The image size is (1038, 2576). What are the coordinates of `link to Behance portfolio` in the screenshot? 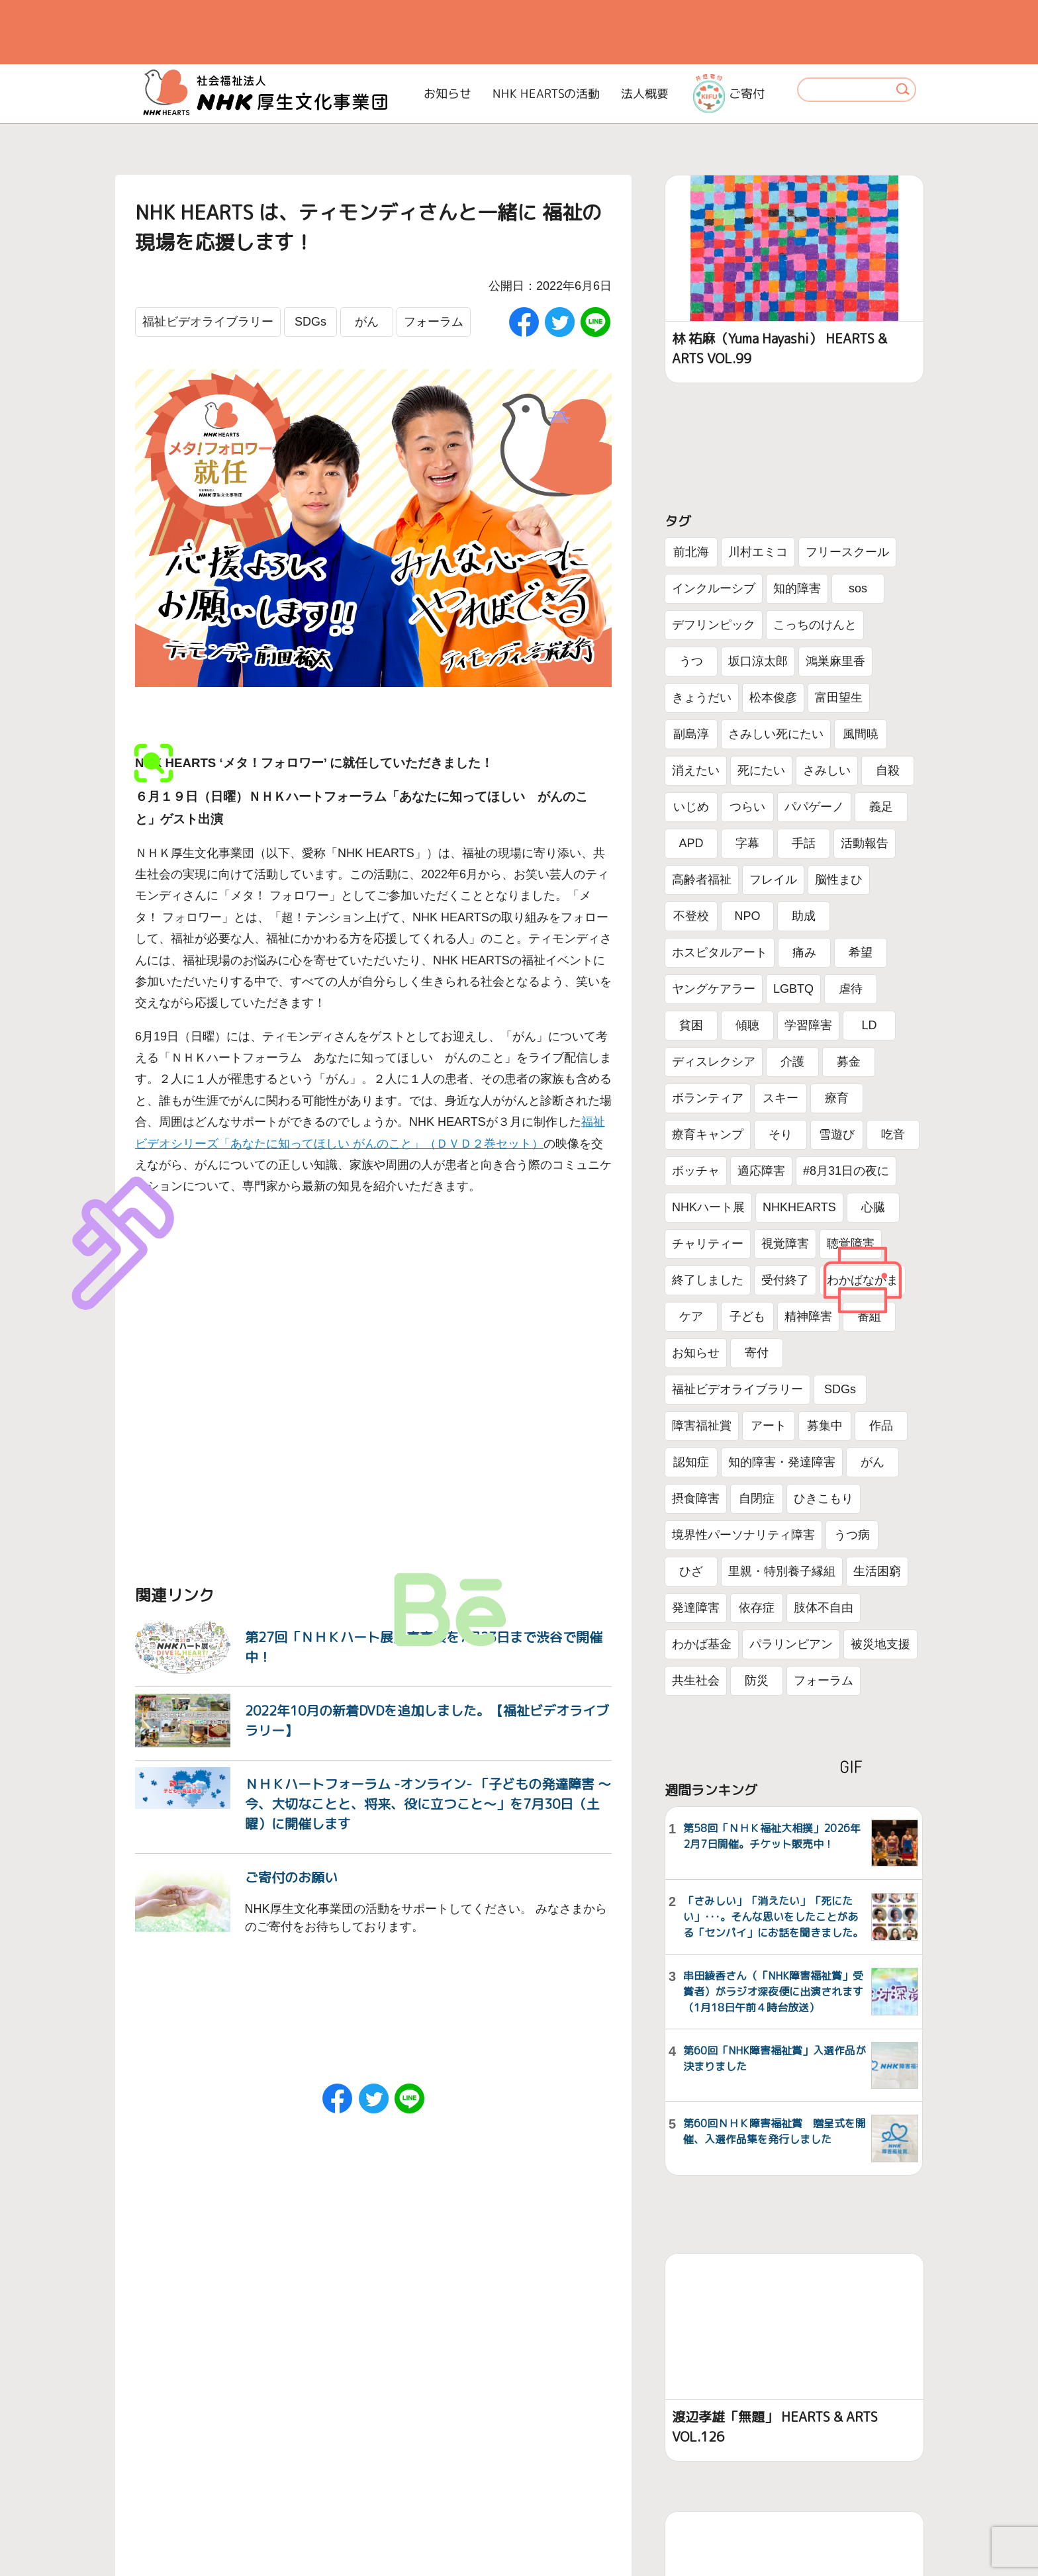 It's located at (446, 1610).